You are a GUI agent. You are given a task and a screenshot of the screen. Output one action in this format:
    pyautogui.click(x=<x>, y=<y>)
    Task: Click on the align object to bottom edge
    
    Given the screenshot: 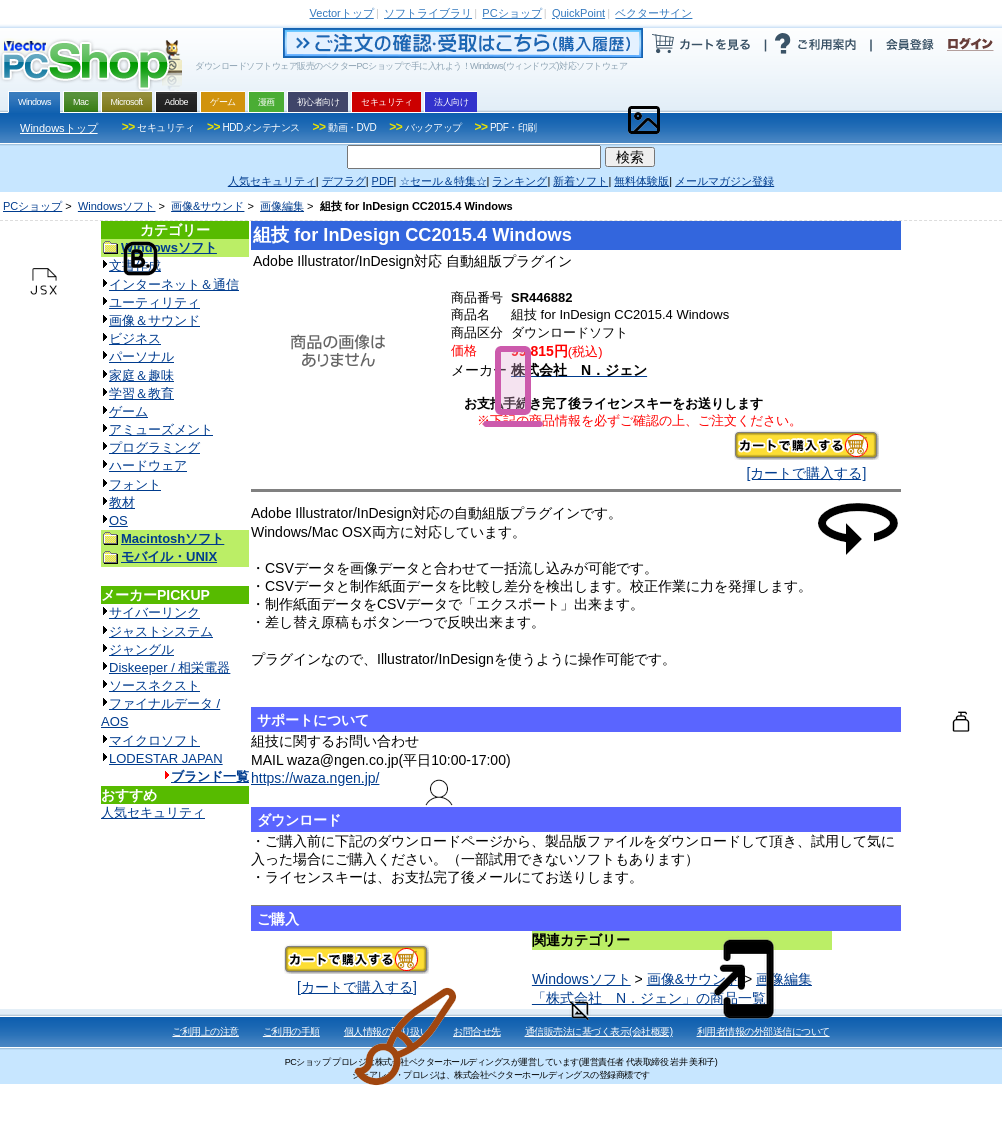 What is the action you would take?
    pyautogui.click(x=513, y=385)
    